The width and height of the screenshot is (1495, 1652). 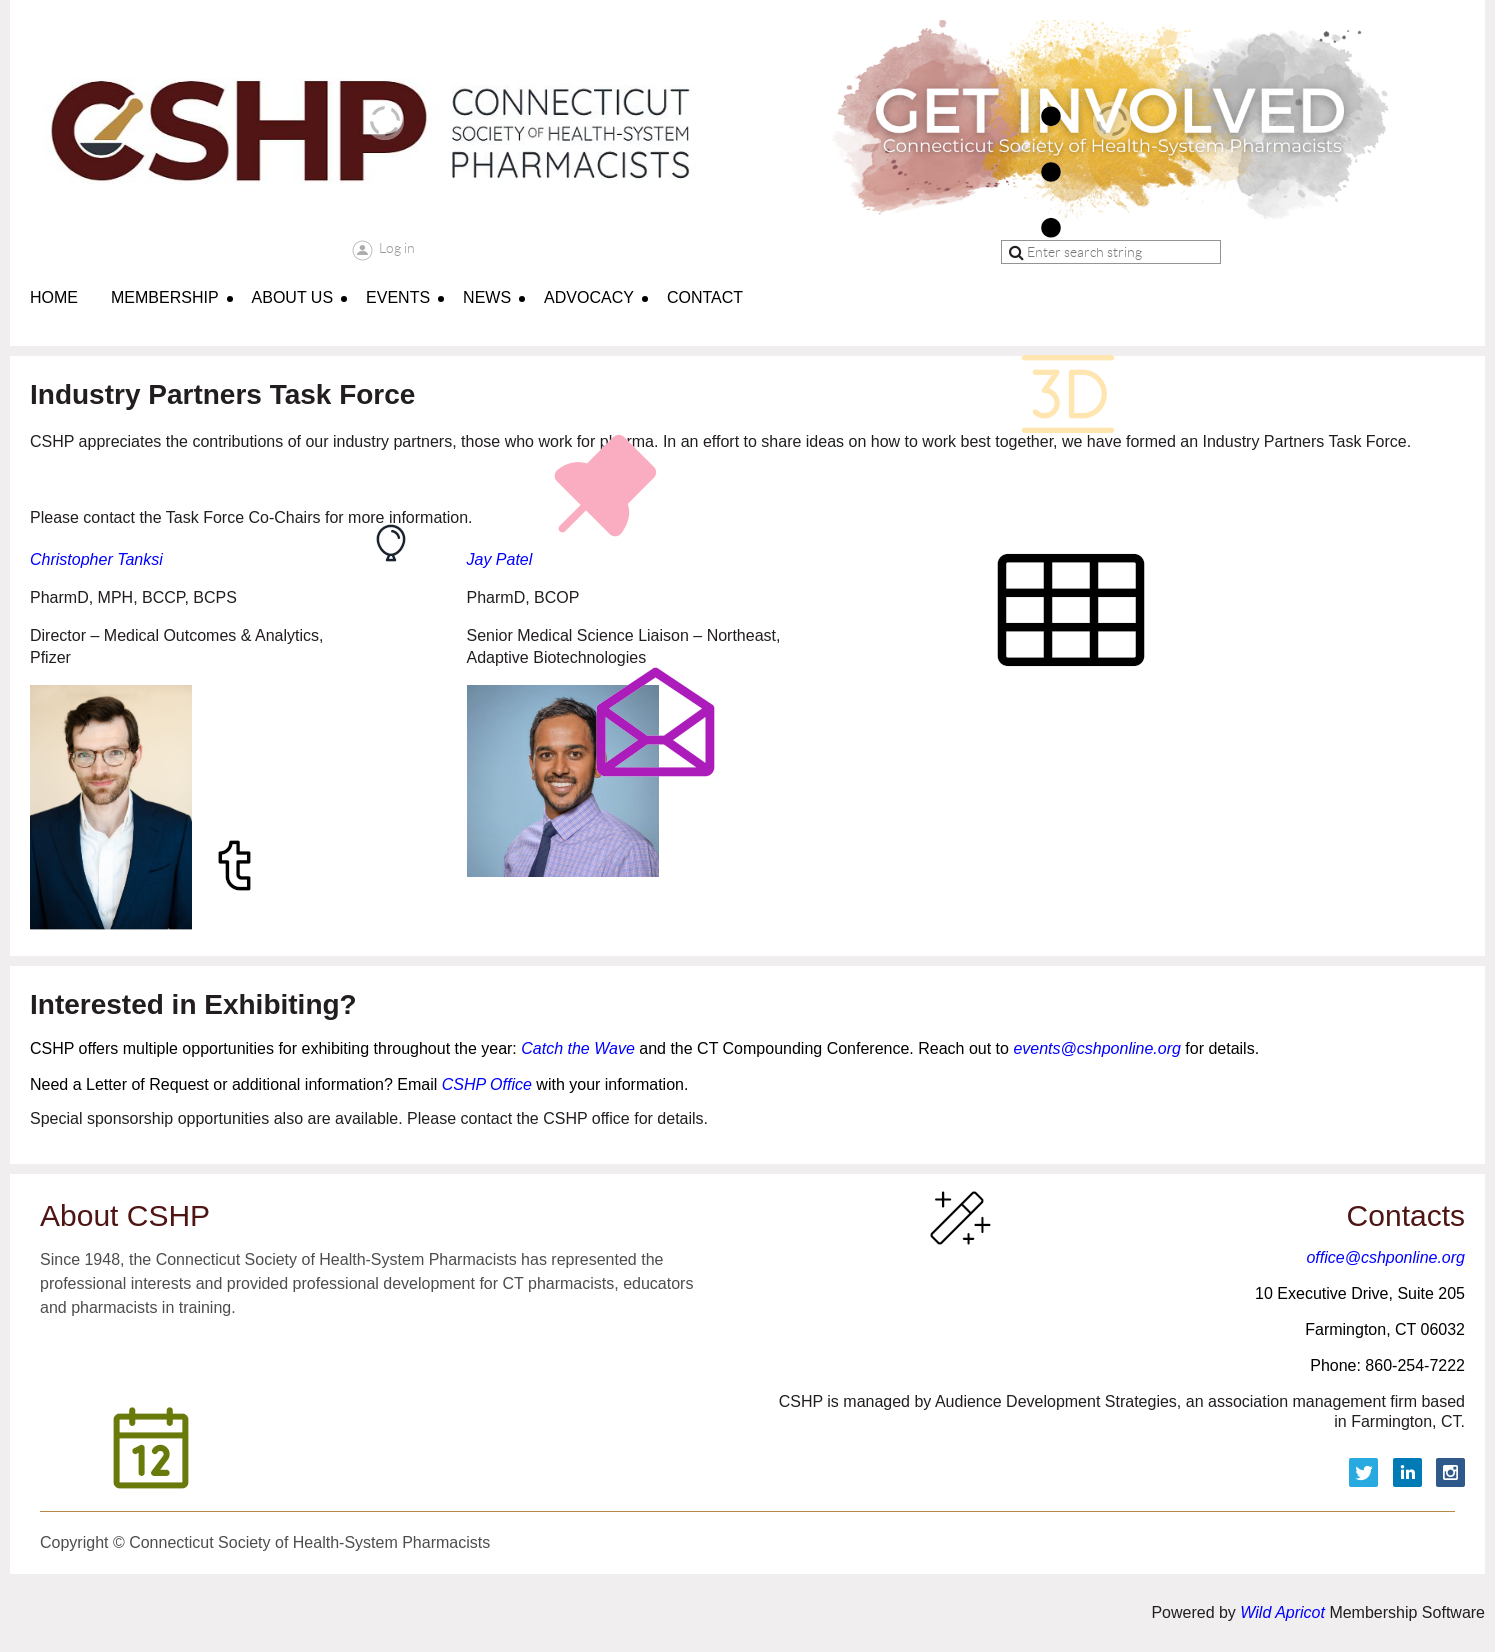 What do you see at coordinates (655, 726) in the screenshot?
I see `view an opened email or message` at bounding box center [655, 726].